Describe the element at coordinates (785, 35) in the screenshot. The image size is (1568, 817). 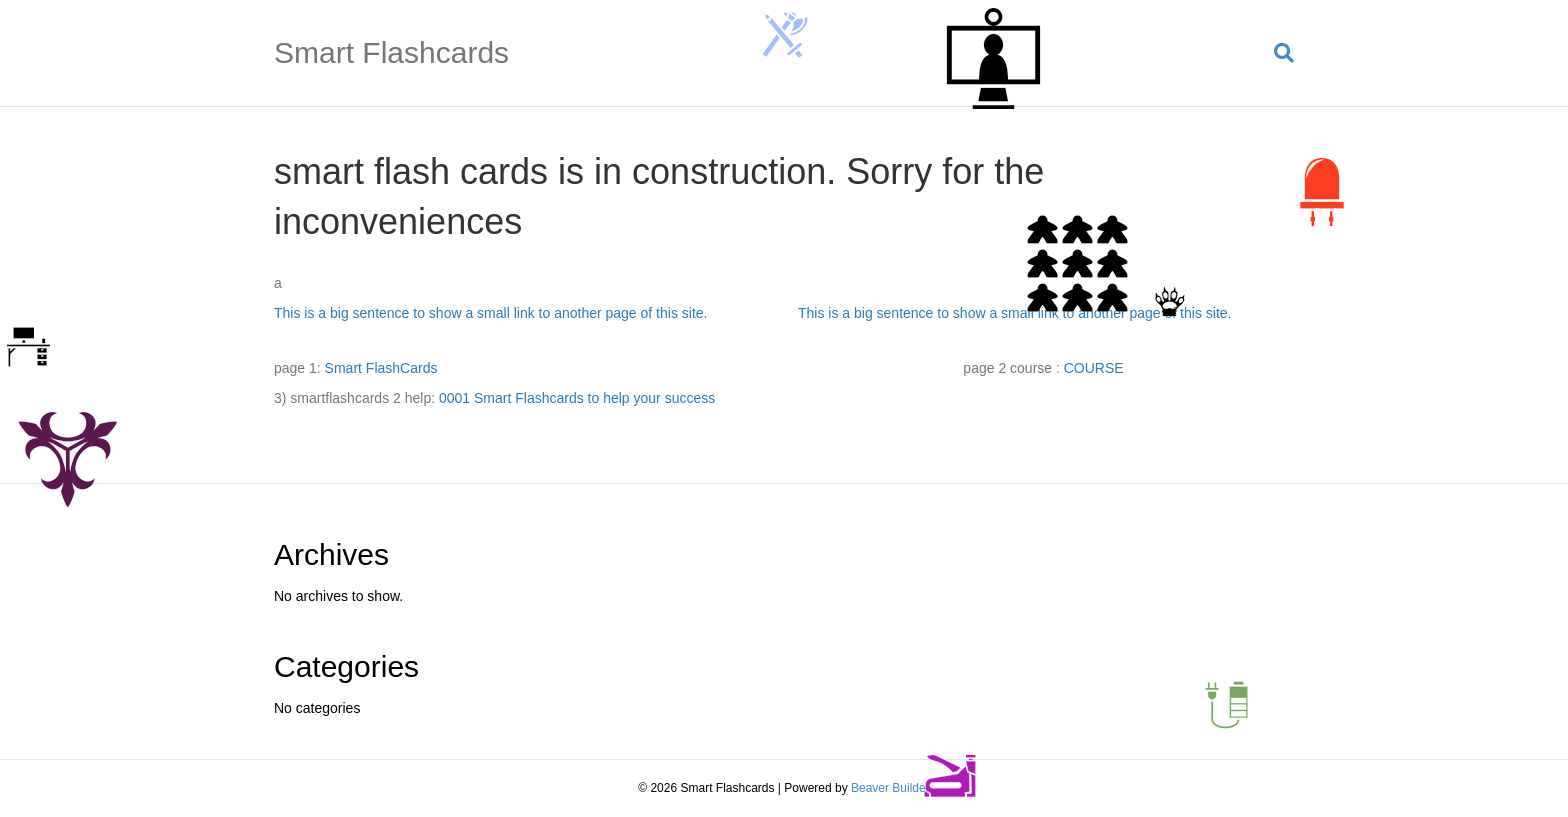
I see `access combat or battle features` at that location.